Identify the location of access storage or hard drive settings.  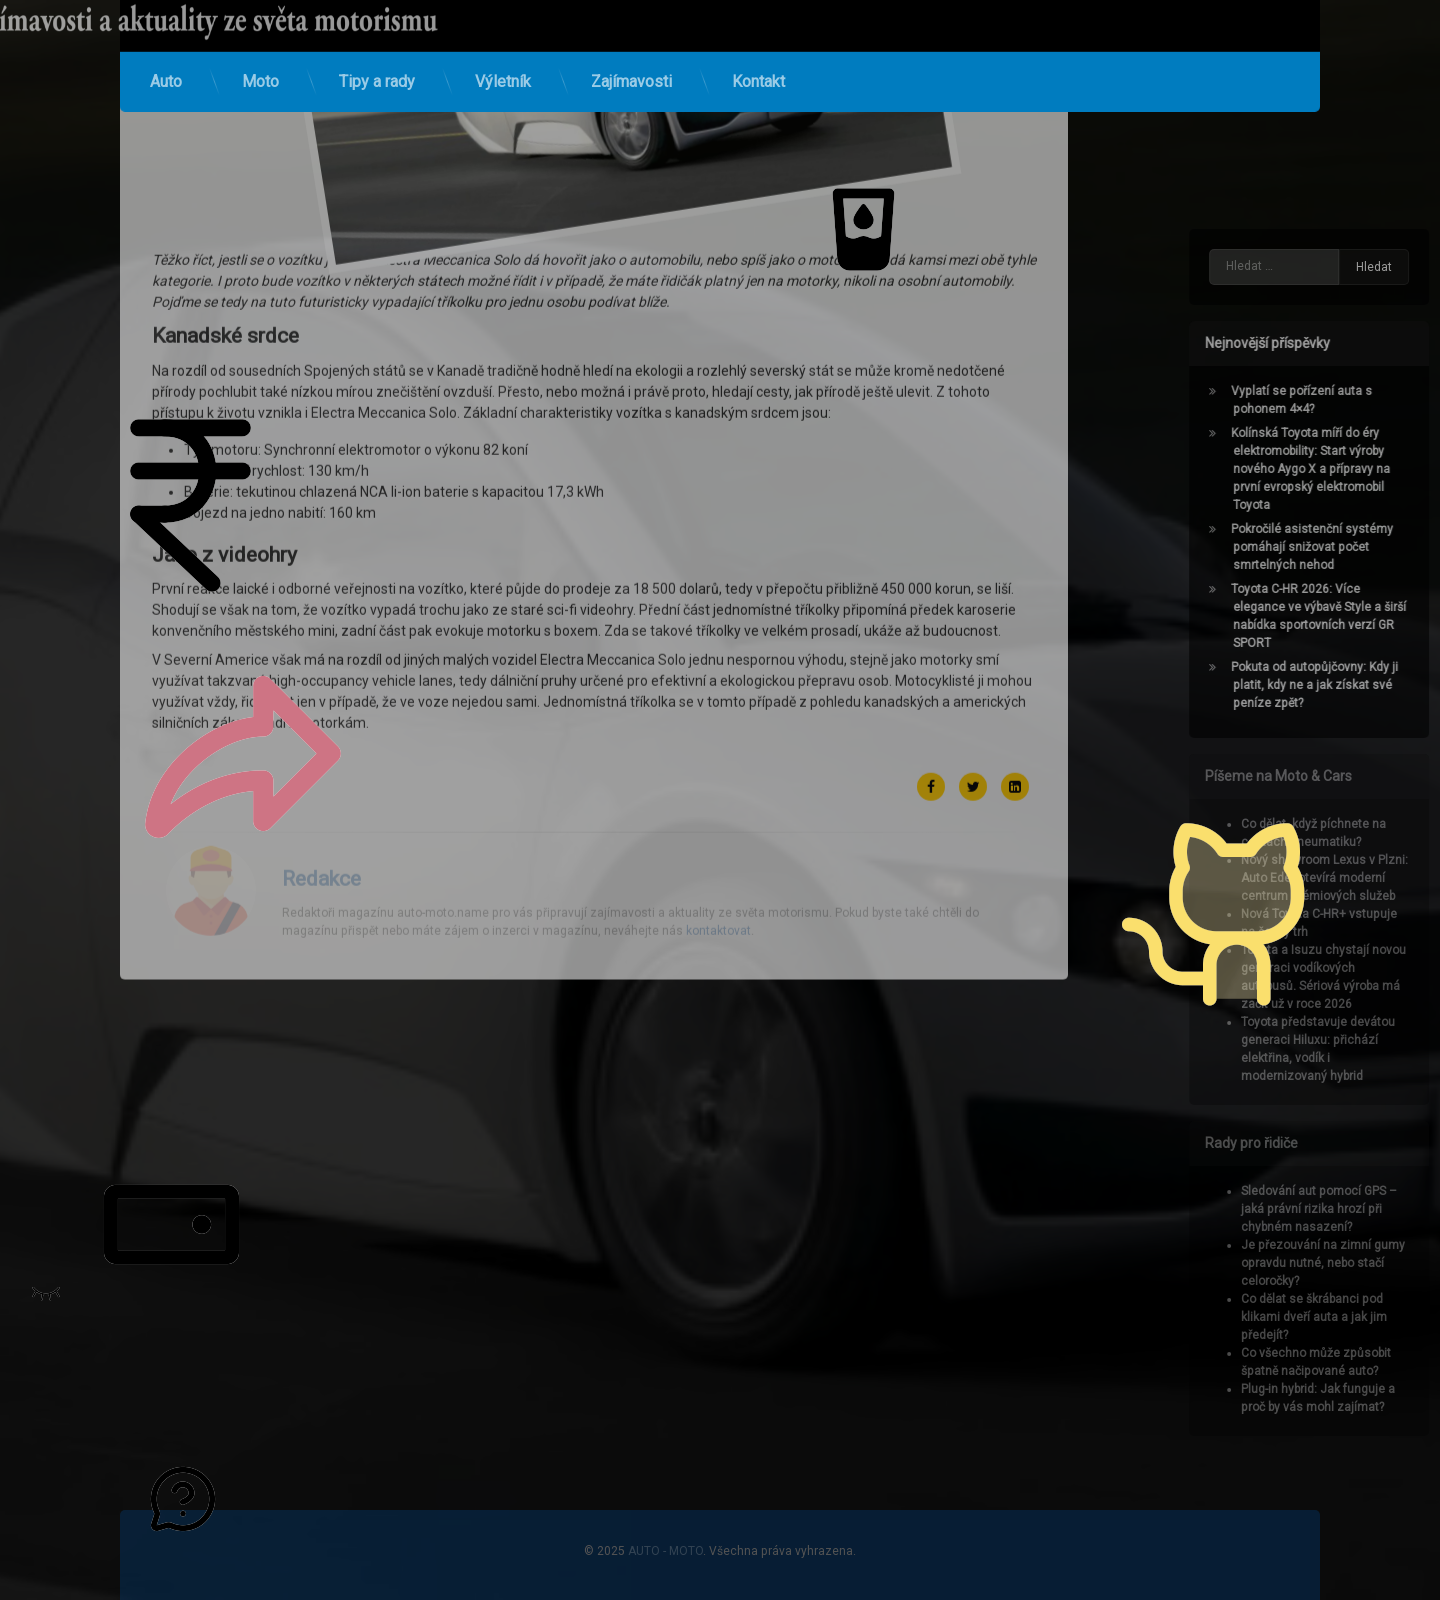
(171, 1224).